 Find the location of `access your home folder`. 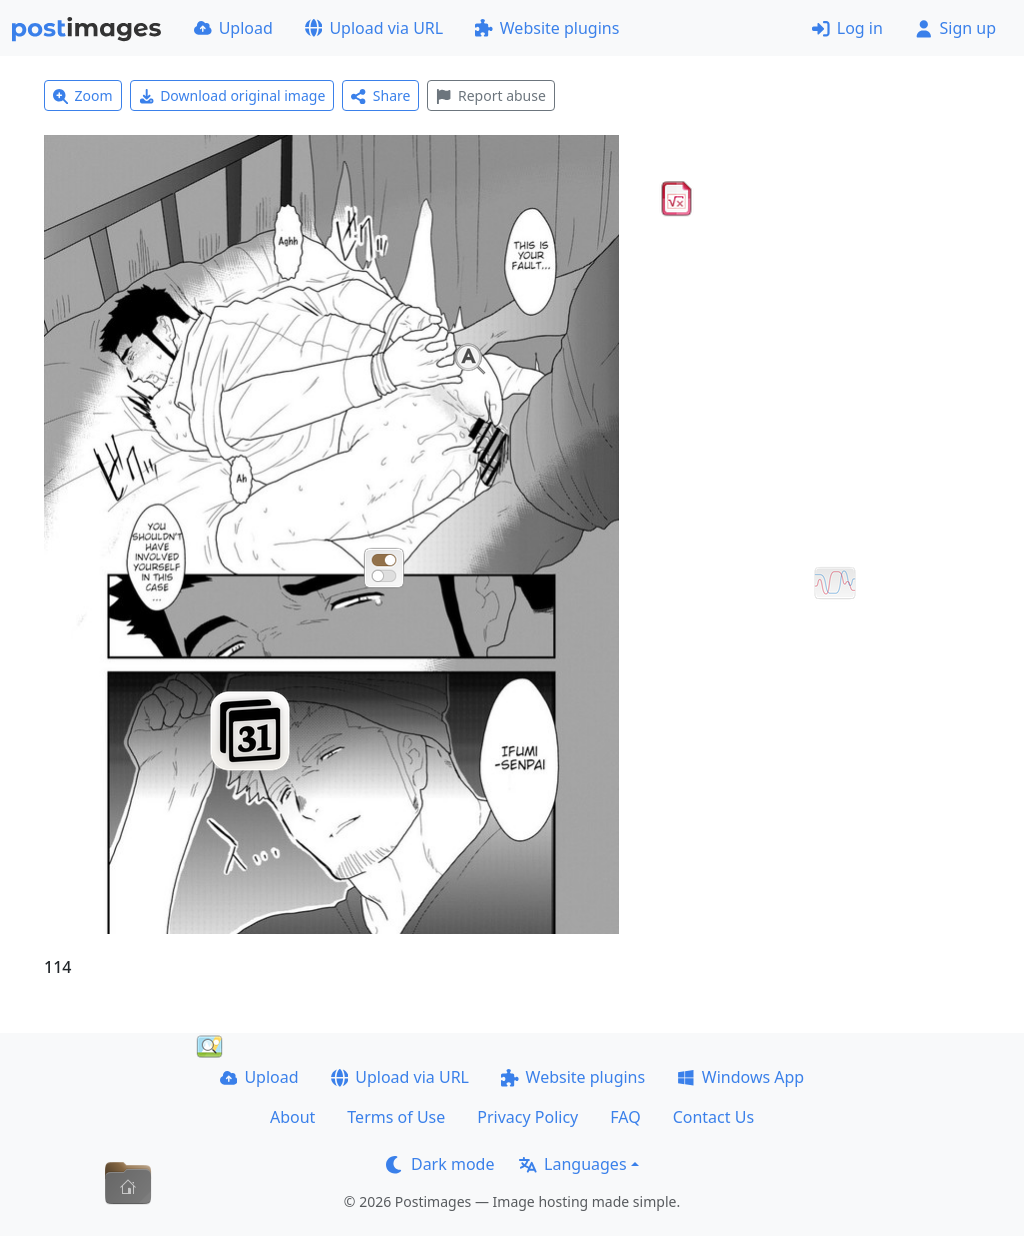

access your home folder is located at coordinates (128, 1183).